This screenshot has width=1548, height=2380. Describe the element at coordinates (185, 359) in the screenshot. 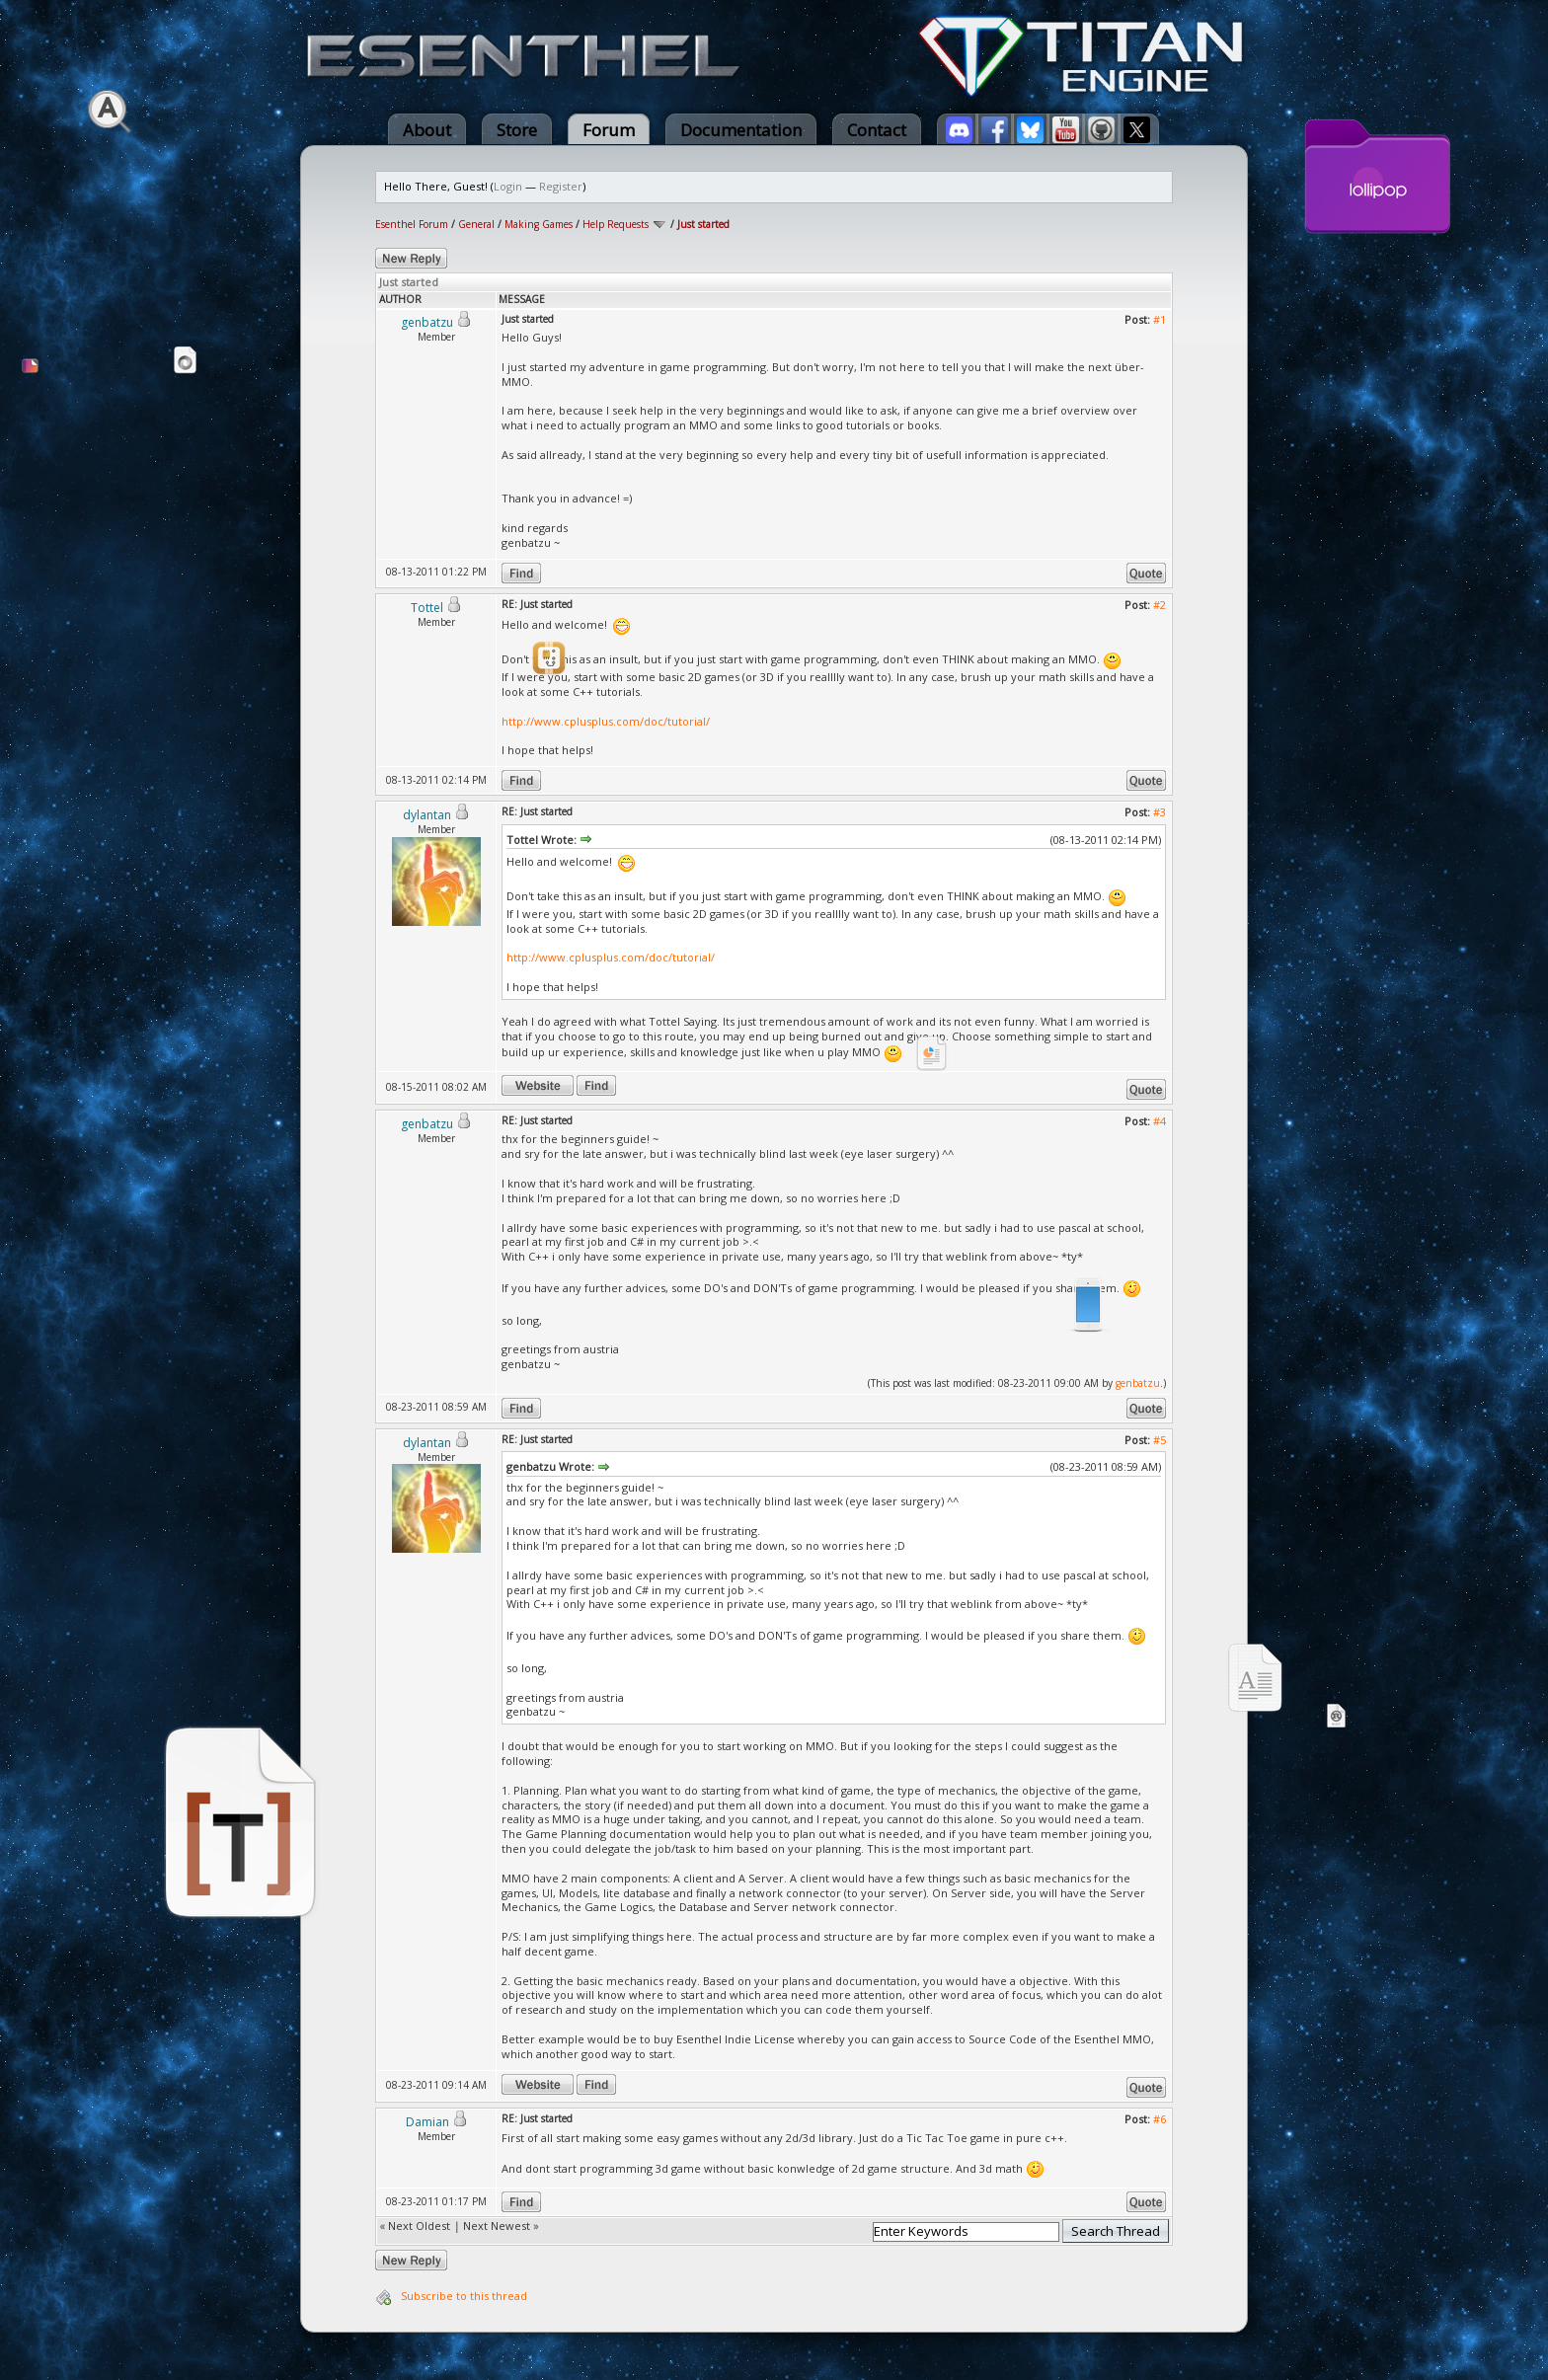

I see `json file type indicator` at that location.